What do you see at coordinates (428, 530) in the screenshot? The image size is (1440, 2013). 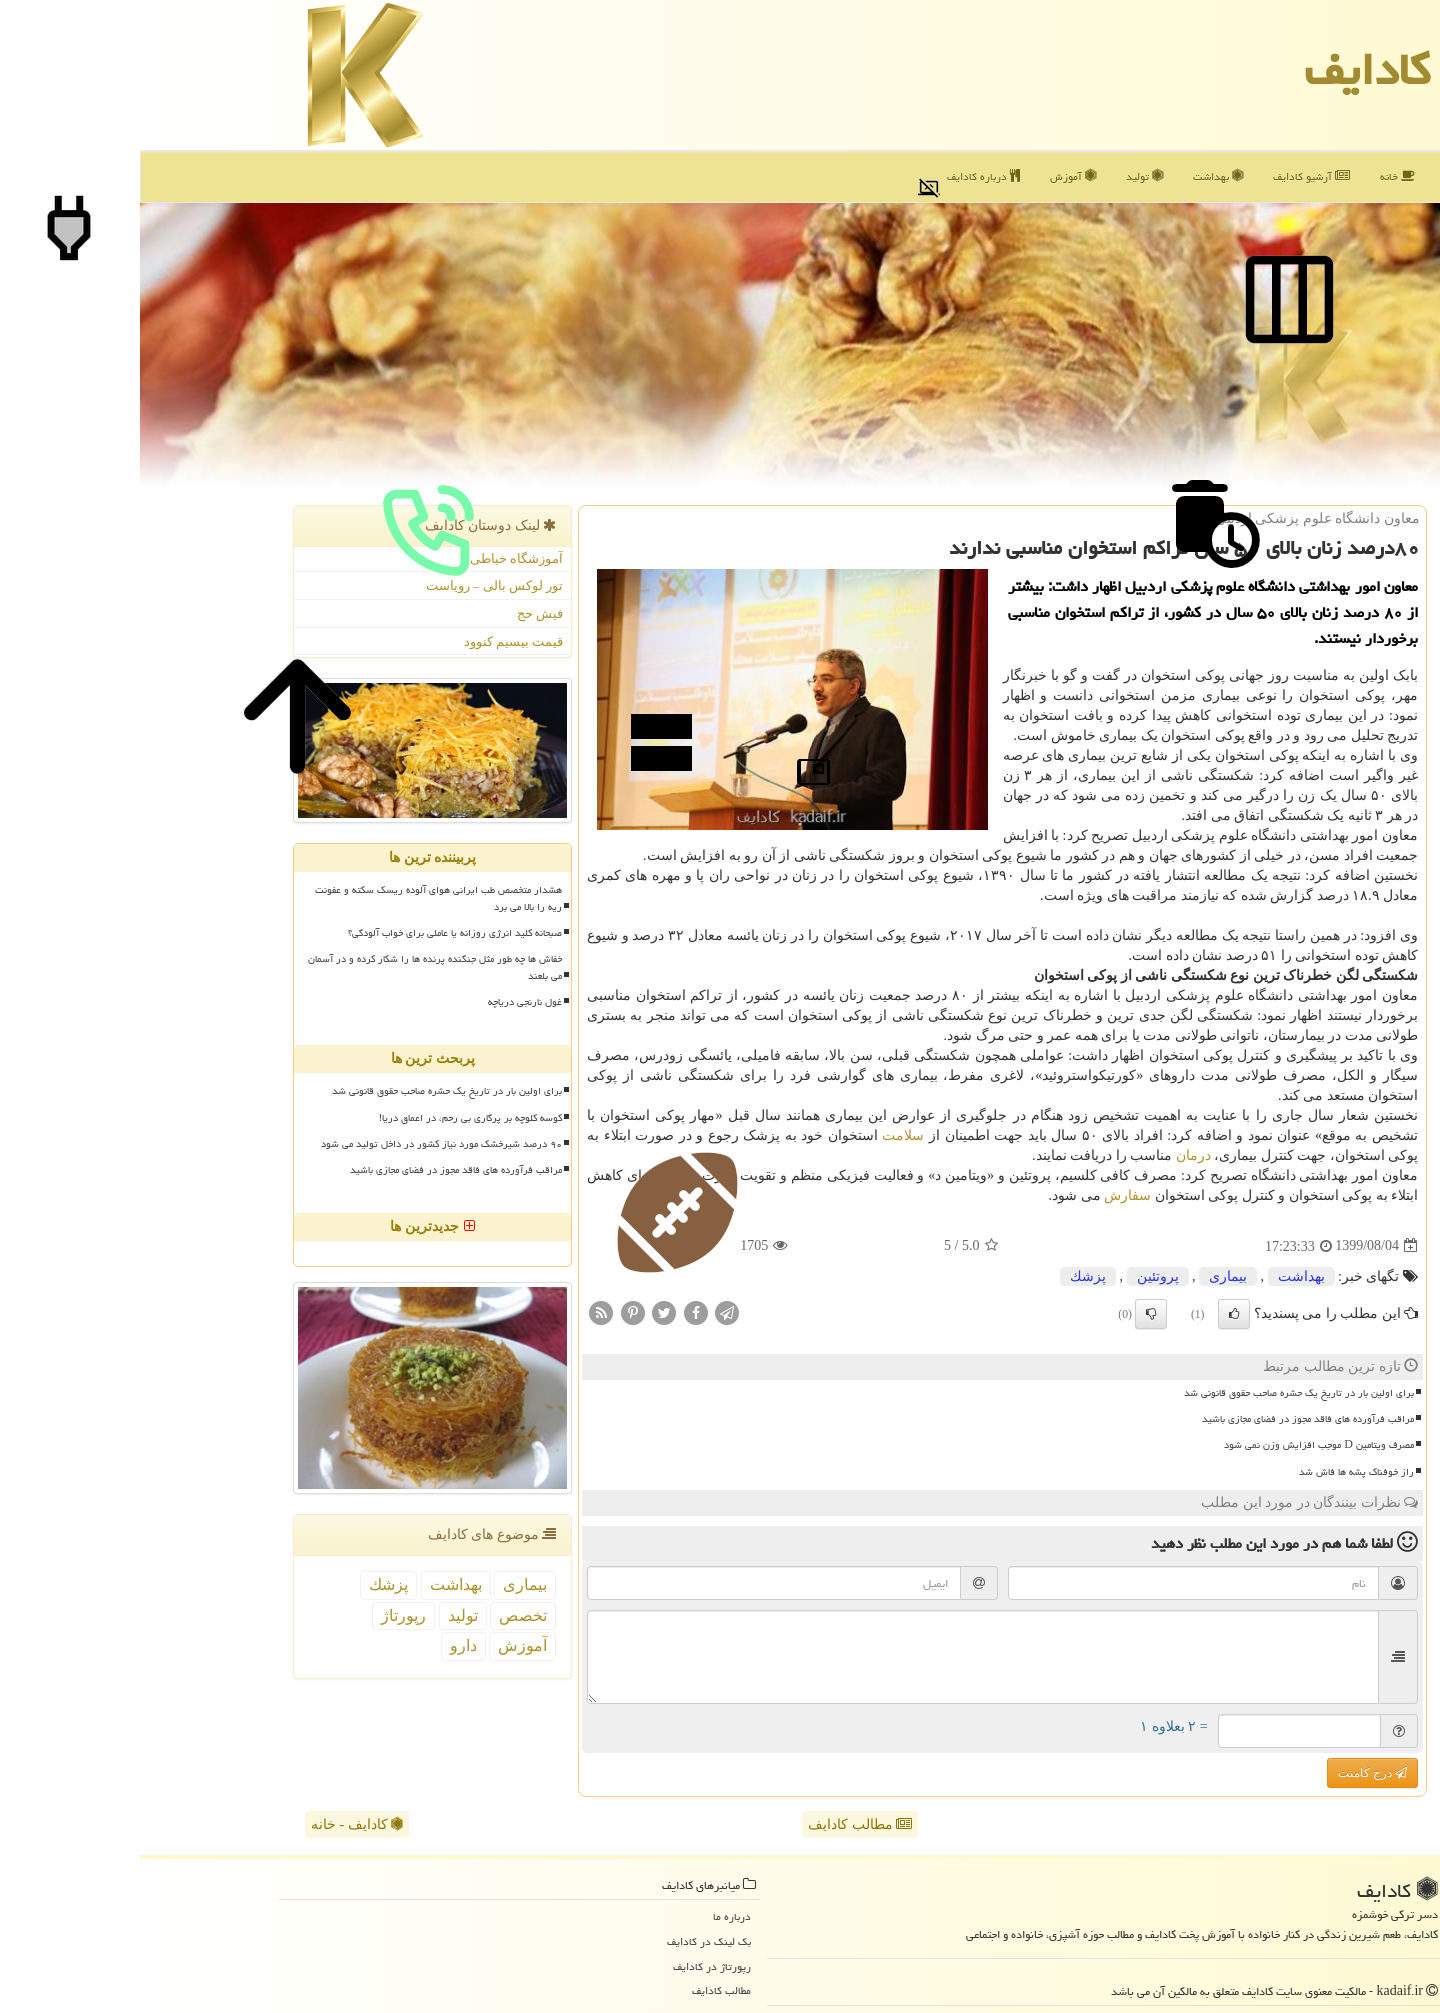 I see `make a phone call` at bounding box center [428, 530].